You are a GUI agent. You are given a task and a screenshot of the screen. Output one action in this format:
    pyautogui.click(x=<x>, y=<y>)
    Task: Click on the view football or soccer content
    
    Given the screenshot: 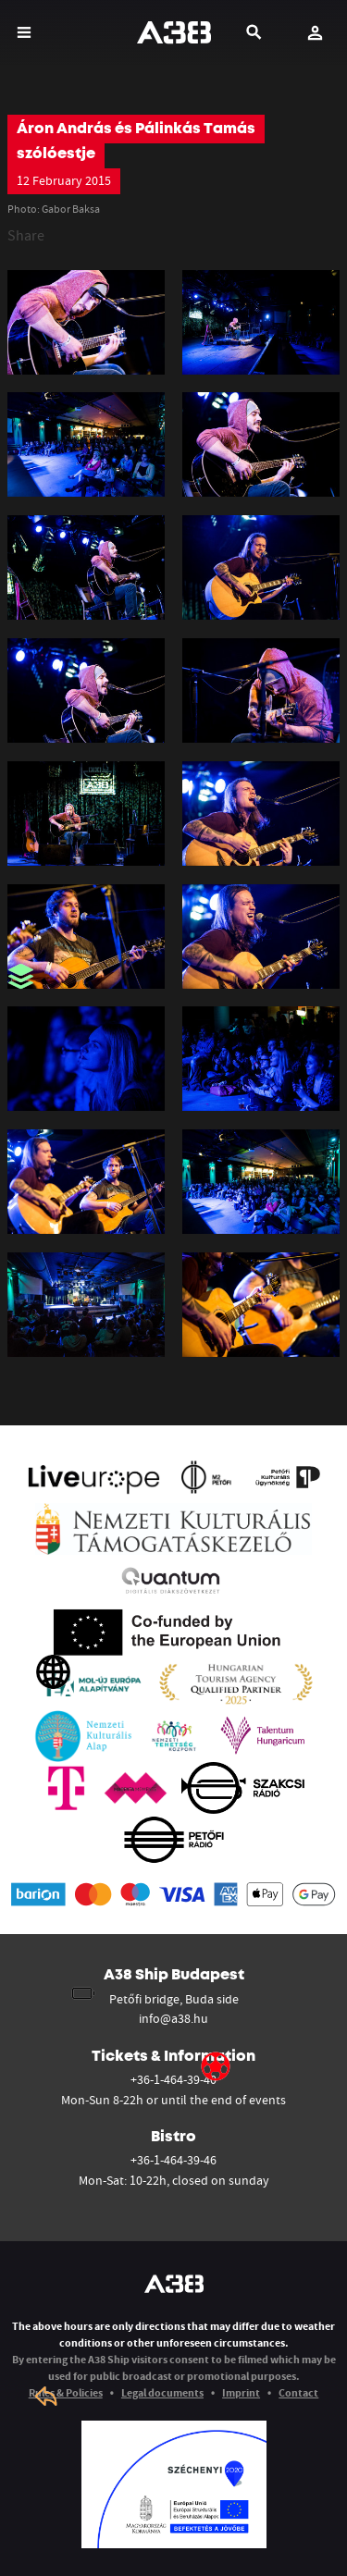 What is the action you would take?
    pyautogui.click(x=216, y=2066)
    